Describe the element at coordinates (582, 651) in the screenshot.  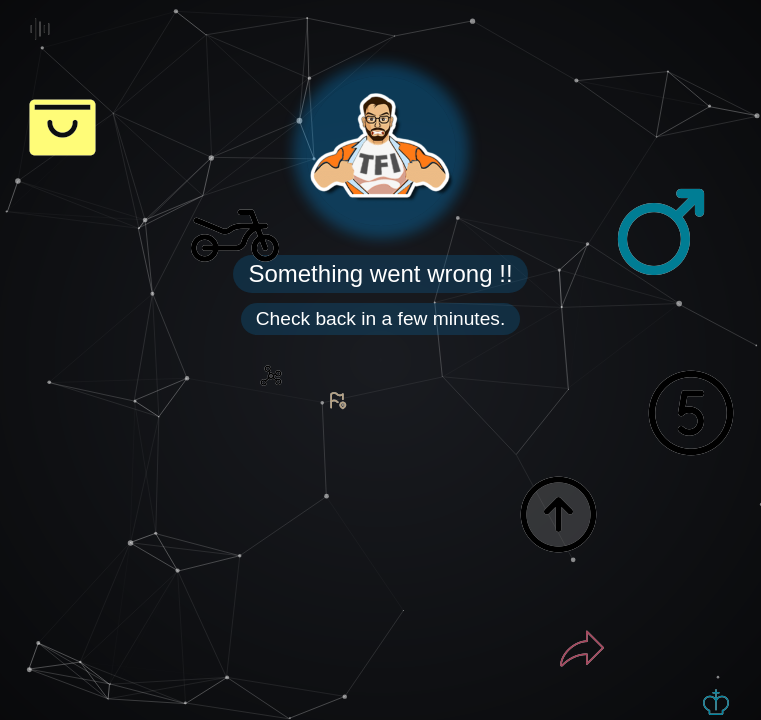
I see `share this content` at that location.